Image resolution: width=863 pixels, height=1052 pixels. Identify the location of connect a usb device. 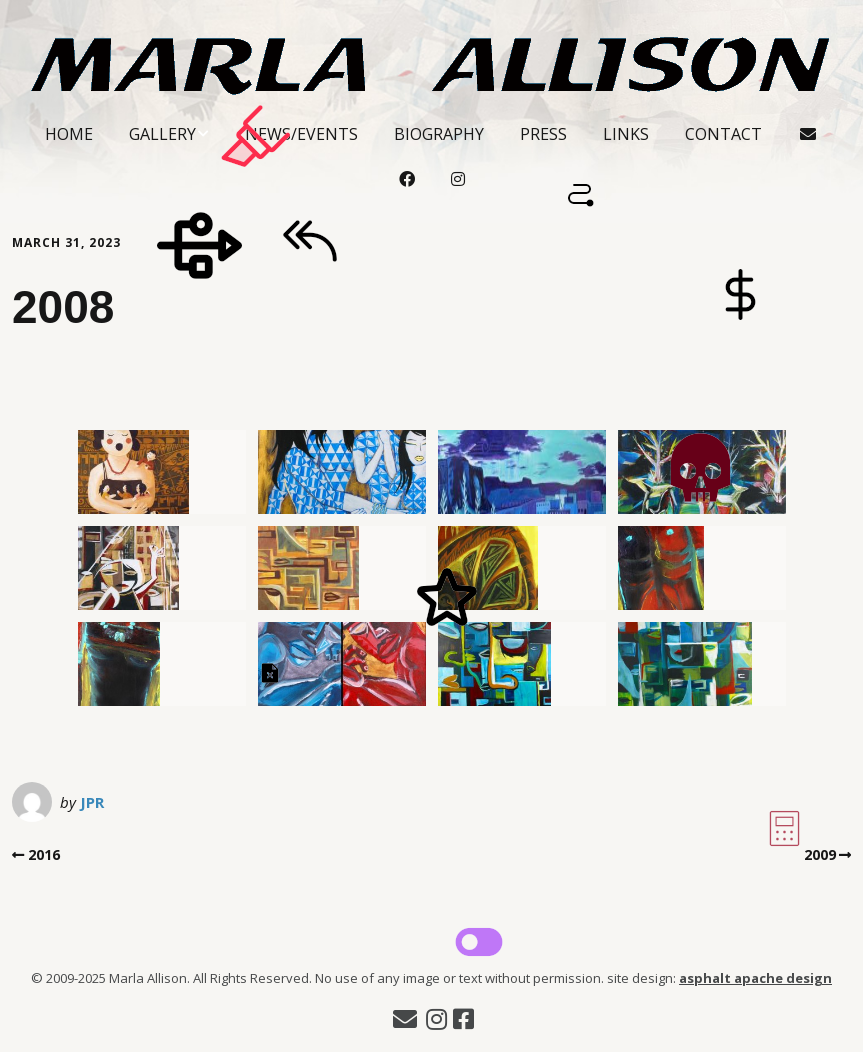
(199, 245).